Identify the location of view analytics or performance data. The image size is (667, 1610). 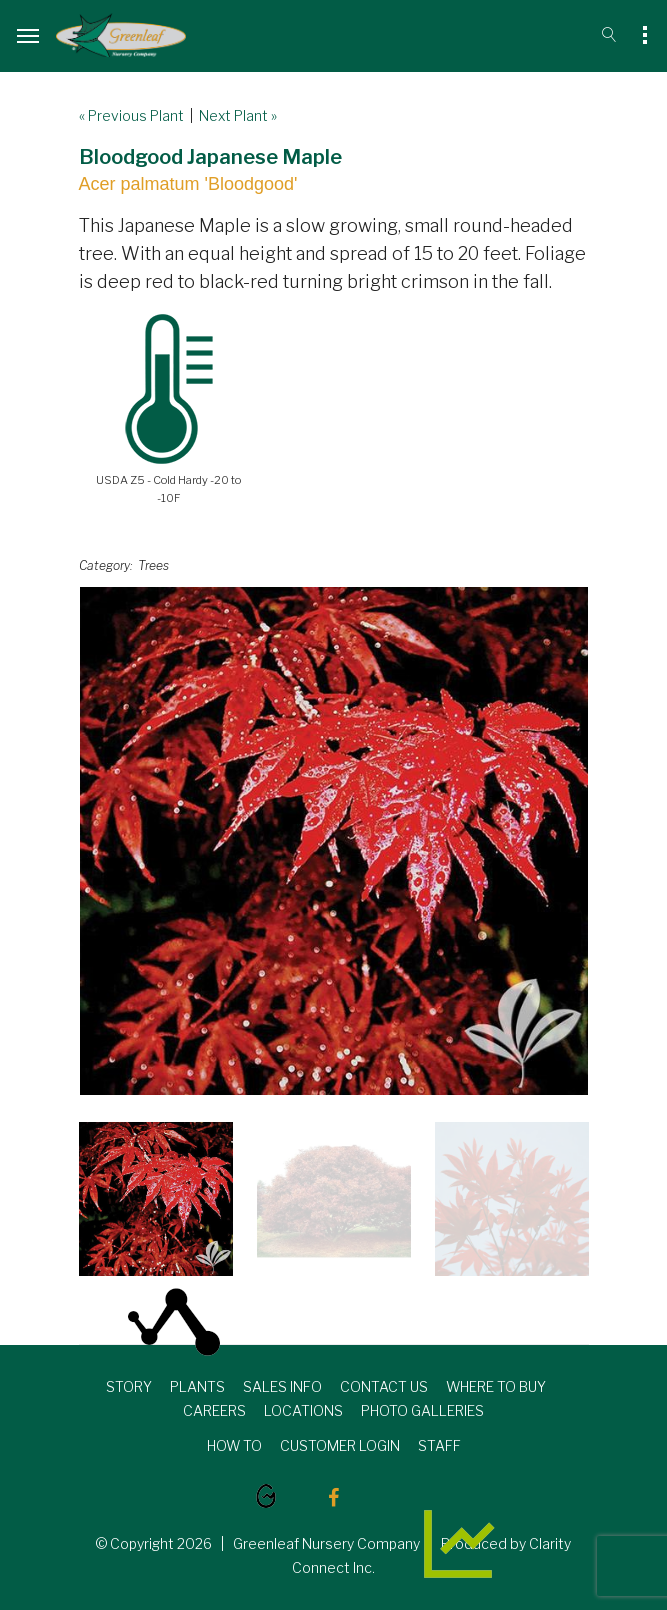
(458, 1544).